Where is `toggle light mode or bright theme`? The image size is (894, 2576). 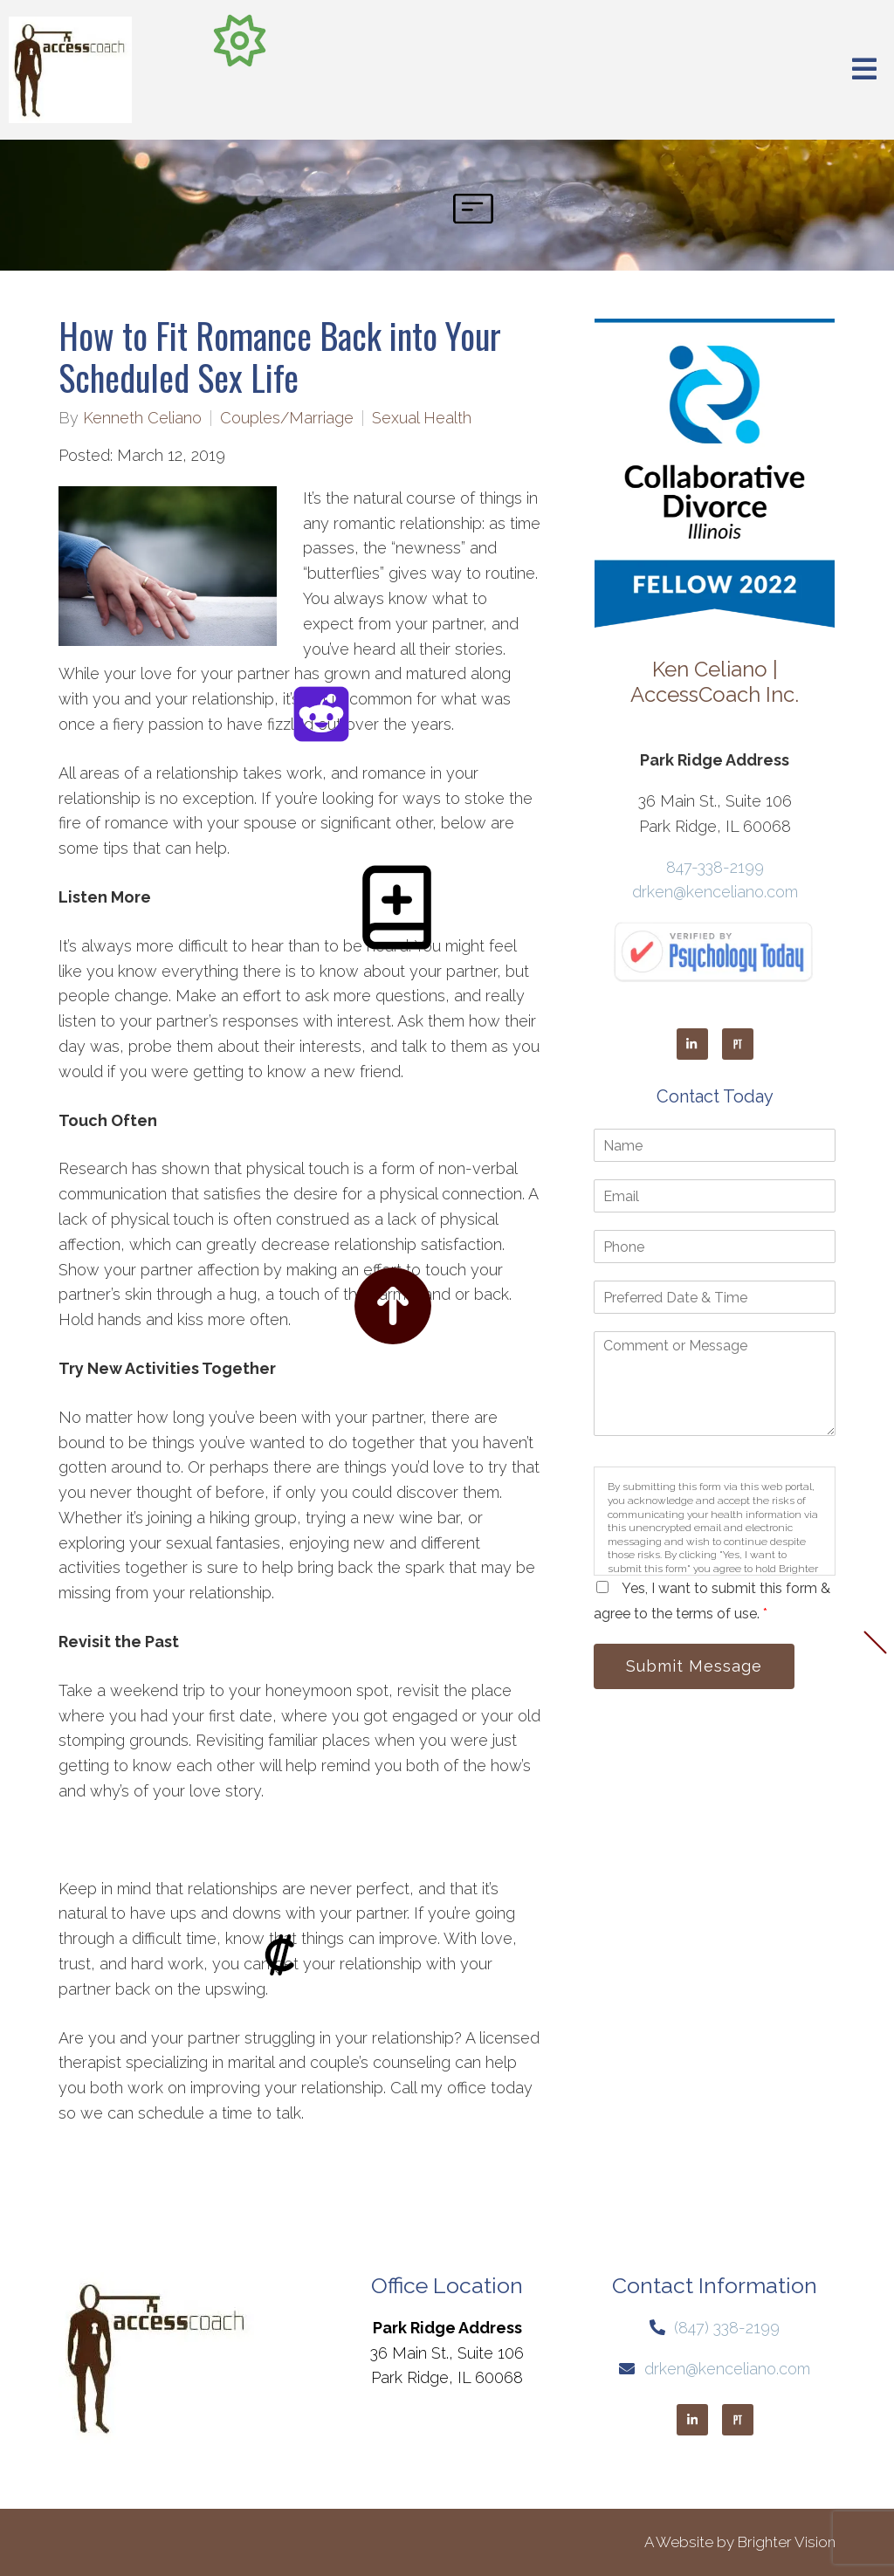
toggle light mode or bright theme is located at coordinates (239, 40).